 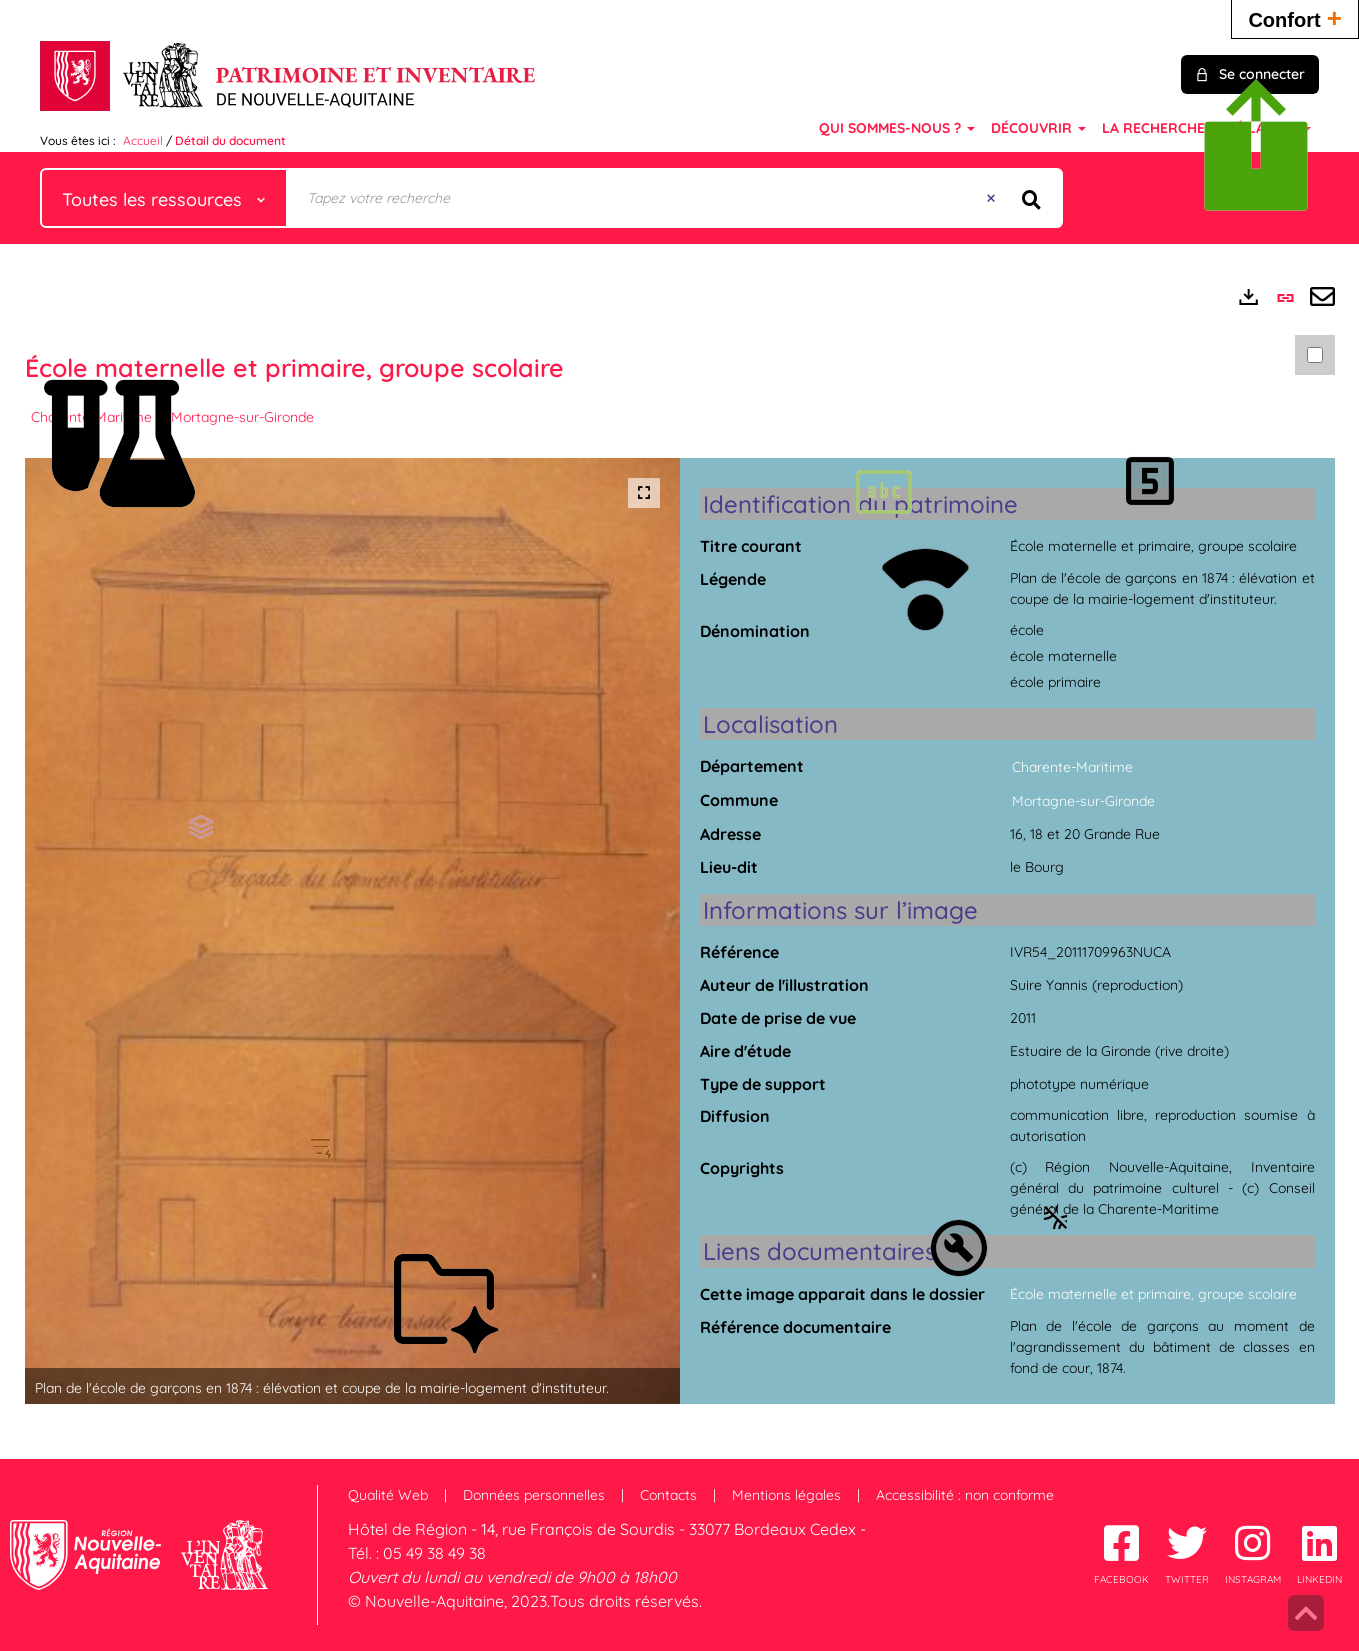 I want to click on access laboratory or science tools, so click(x=123, y=443).